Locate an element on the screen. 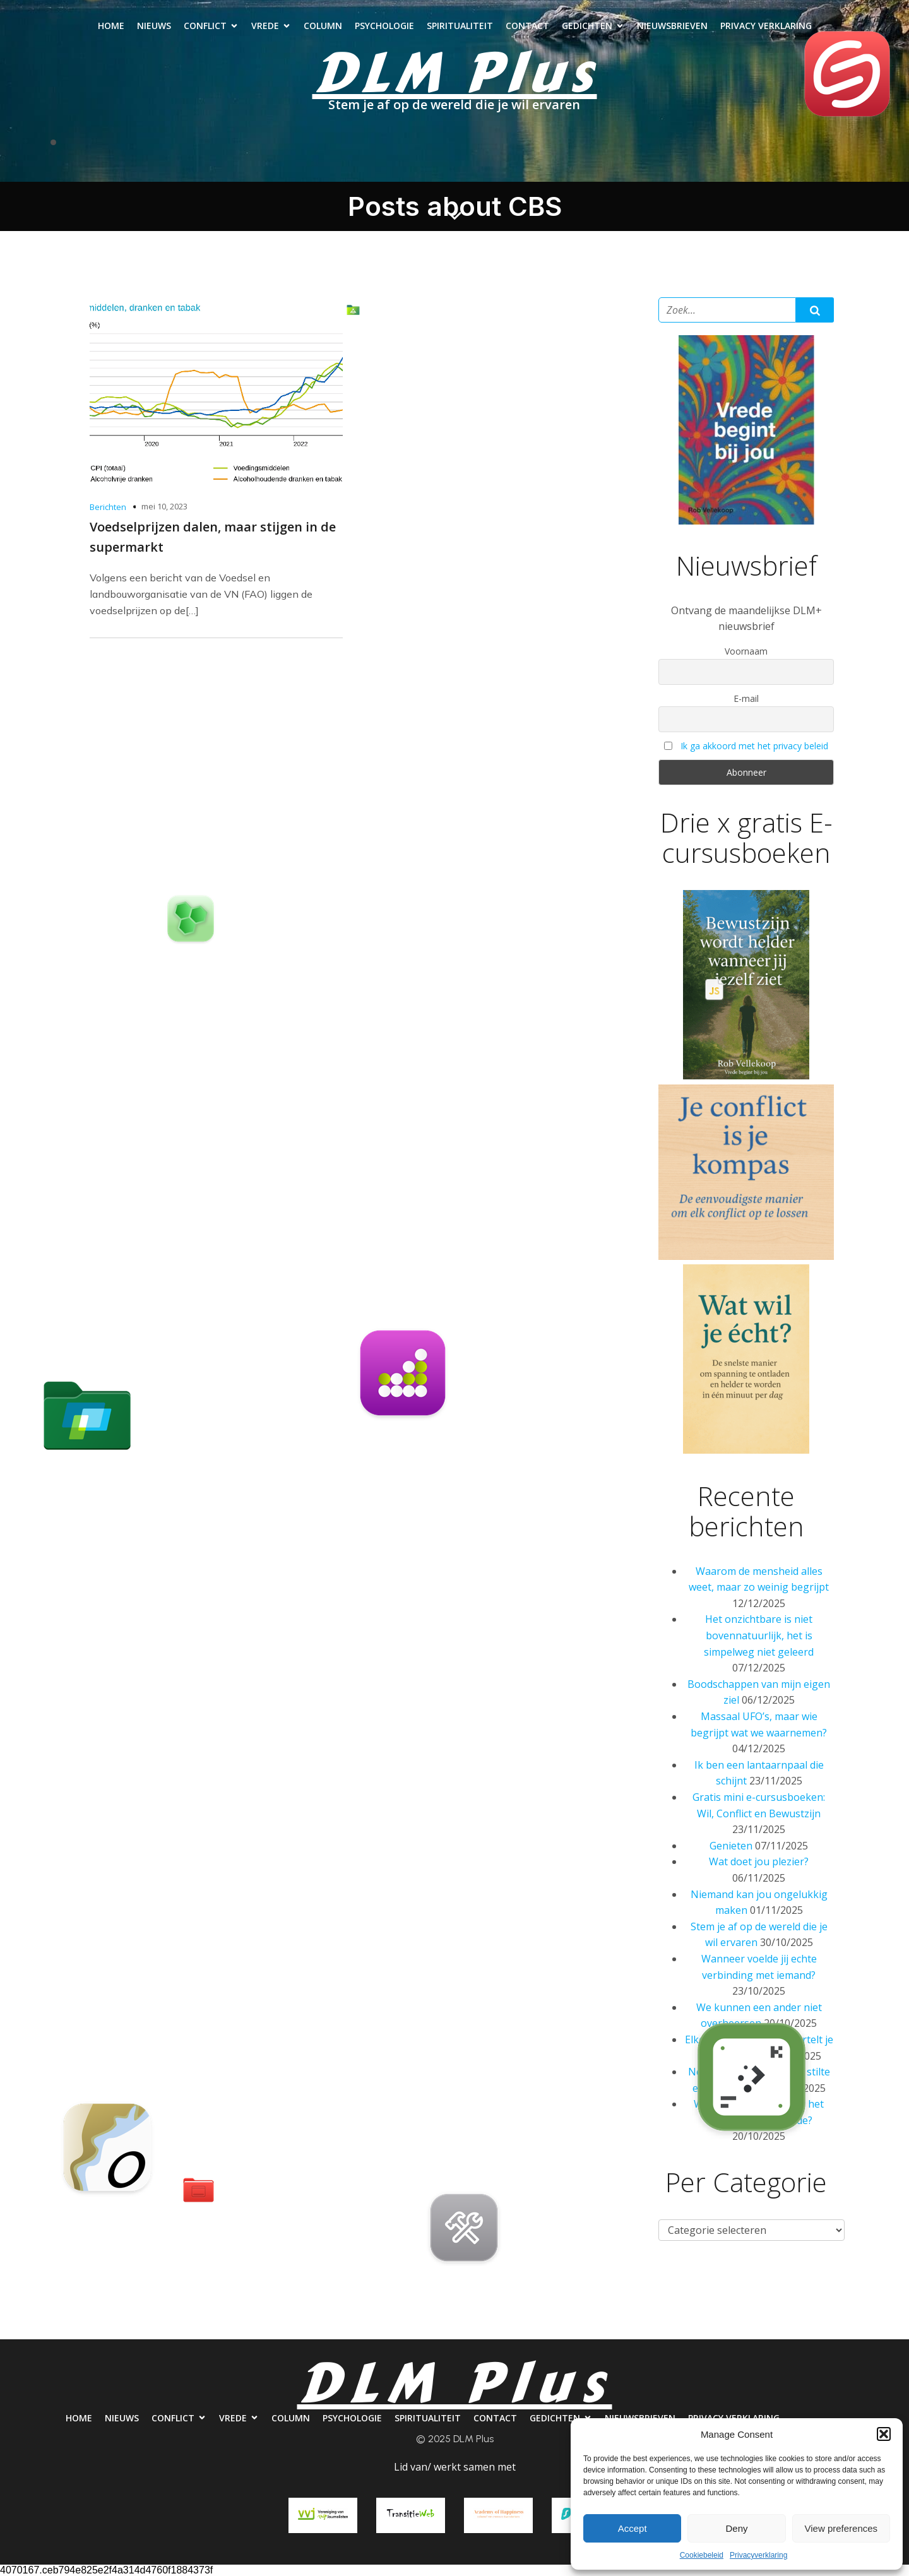 The image size is (909, 2576). open jquery mobile project folder is located at coordinates (86, 1418).